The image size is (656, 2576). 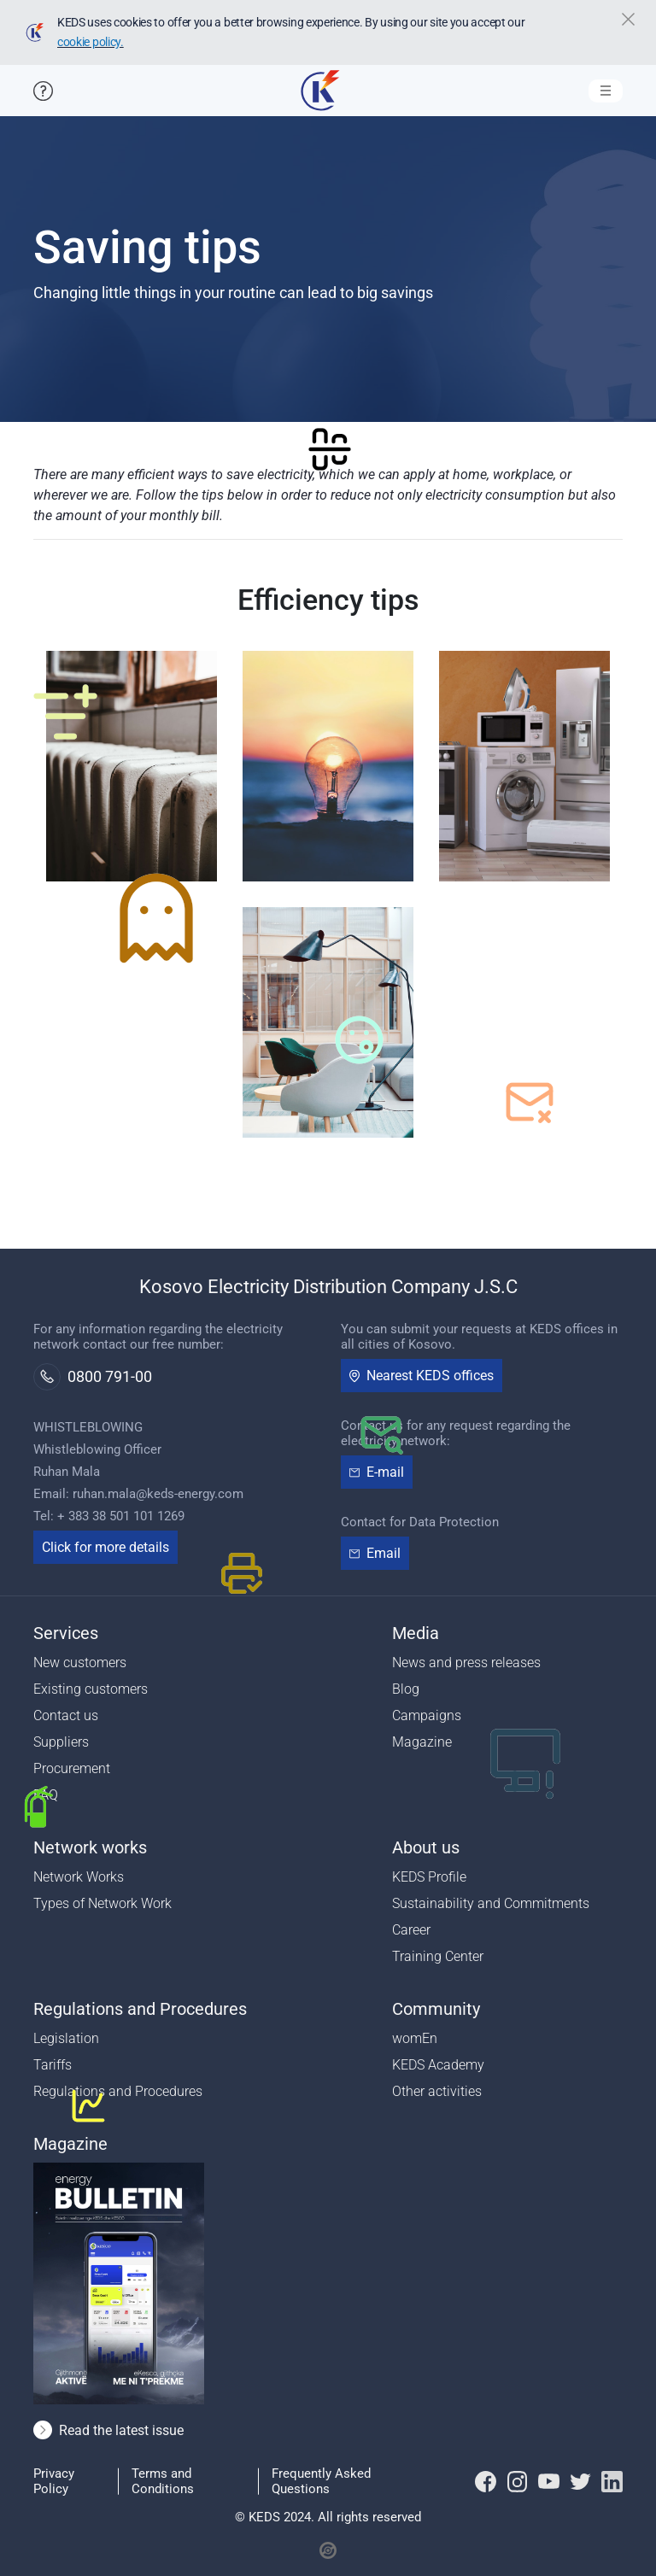 What do you see at coordinates (37, 1807) in the screenshot?
I see `fire safety equipment indicator` at bounding box center [37, 1807].